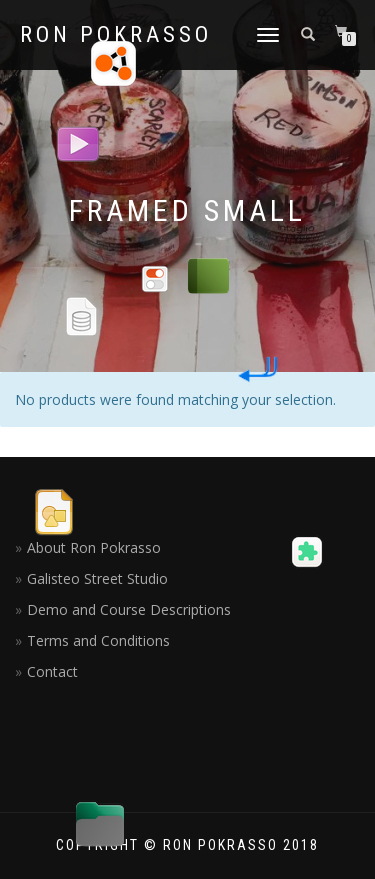 Image resolution: width=375 pixels, height=879 pixels. I want to click on open folder containing files, so click(100, 824).